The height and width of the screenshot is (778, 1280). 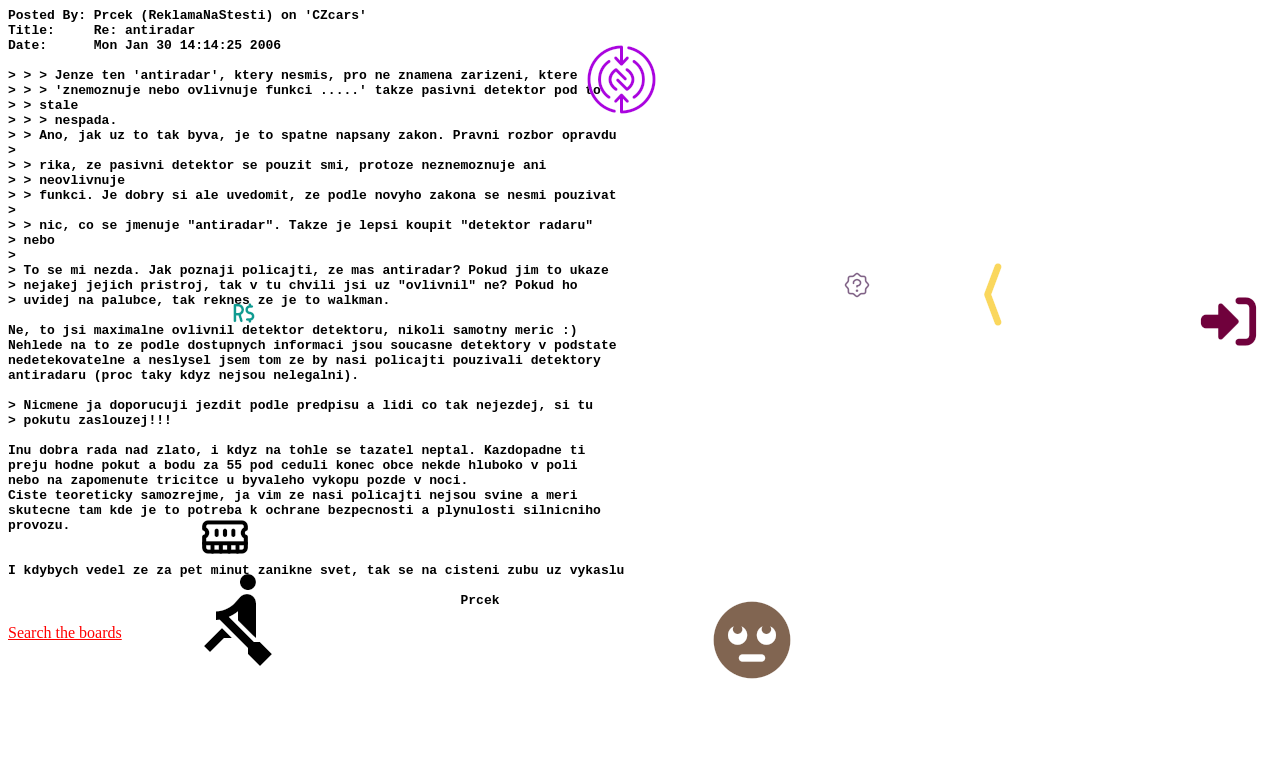 I want to click on access storage or memory settings, so click(x=225, y=537).